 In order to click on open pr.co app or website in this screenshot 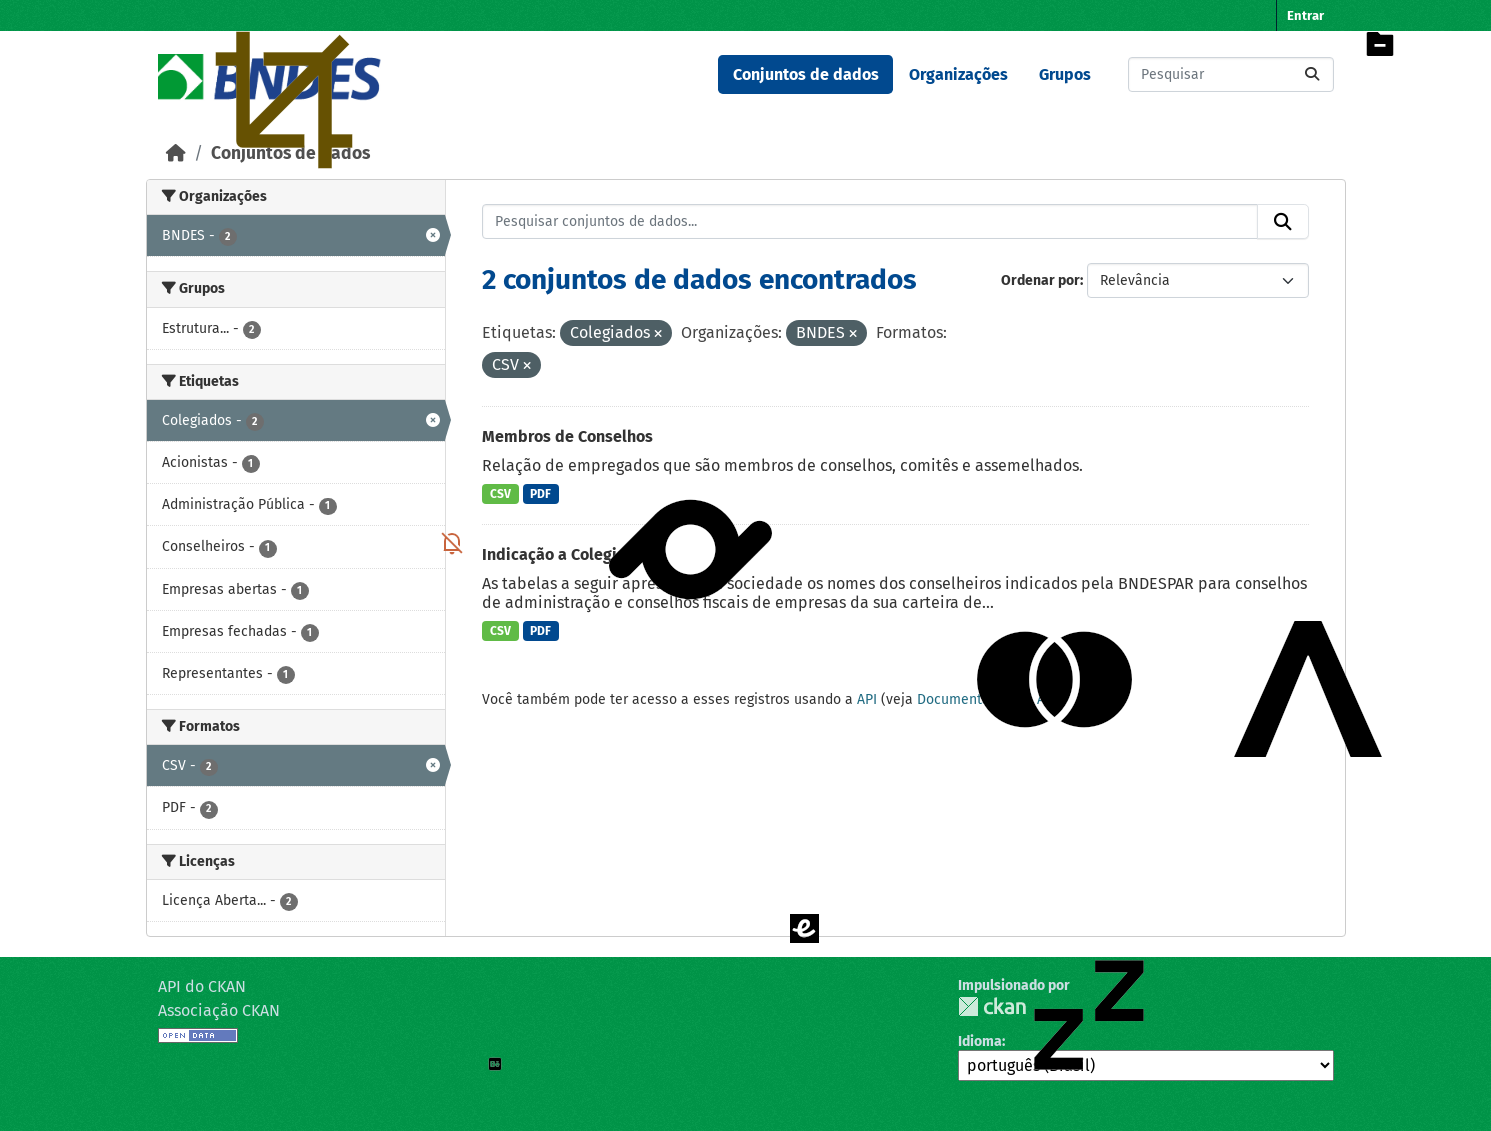, I will do `click(690, 549)`.